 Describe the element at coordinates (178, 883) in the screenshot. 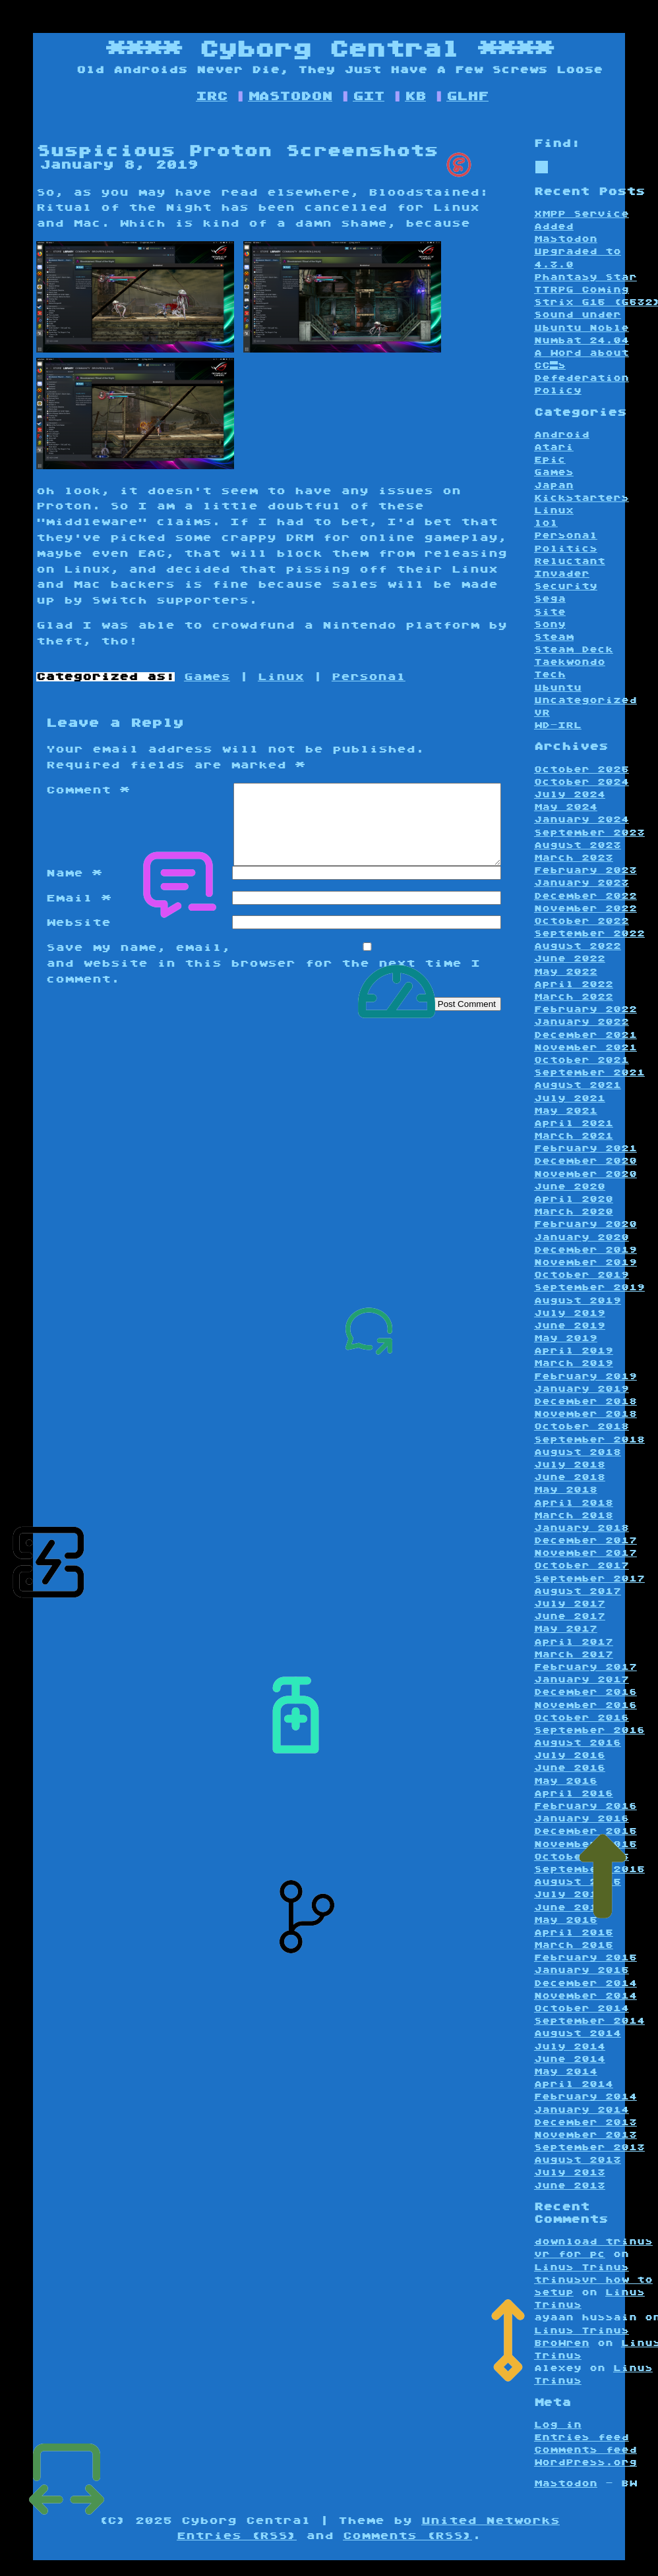

I see `remove a message from the conversation` at that location.